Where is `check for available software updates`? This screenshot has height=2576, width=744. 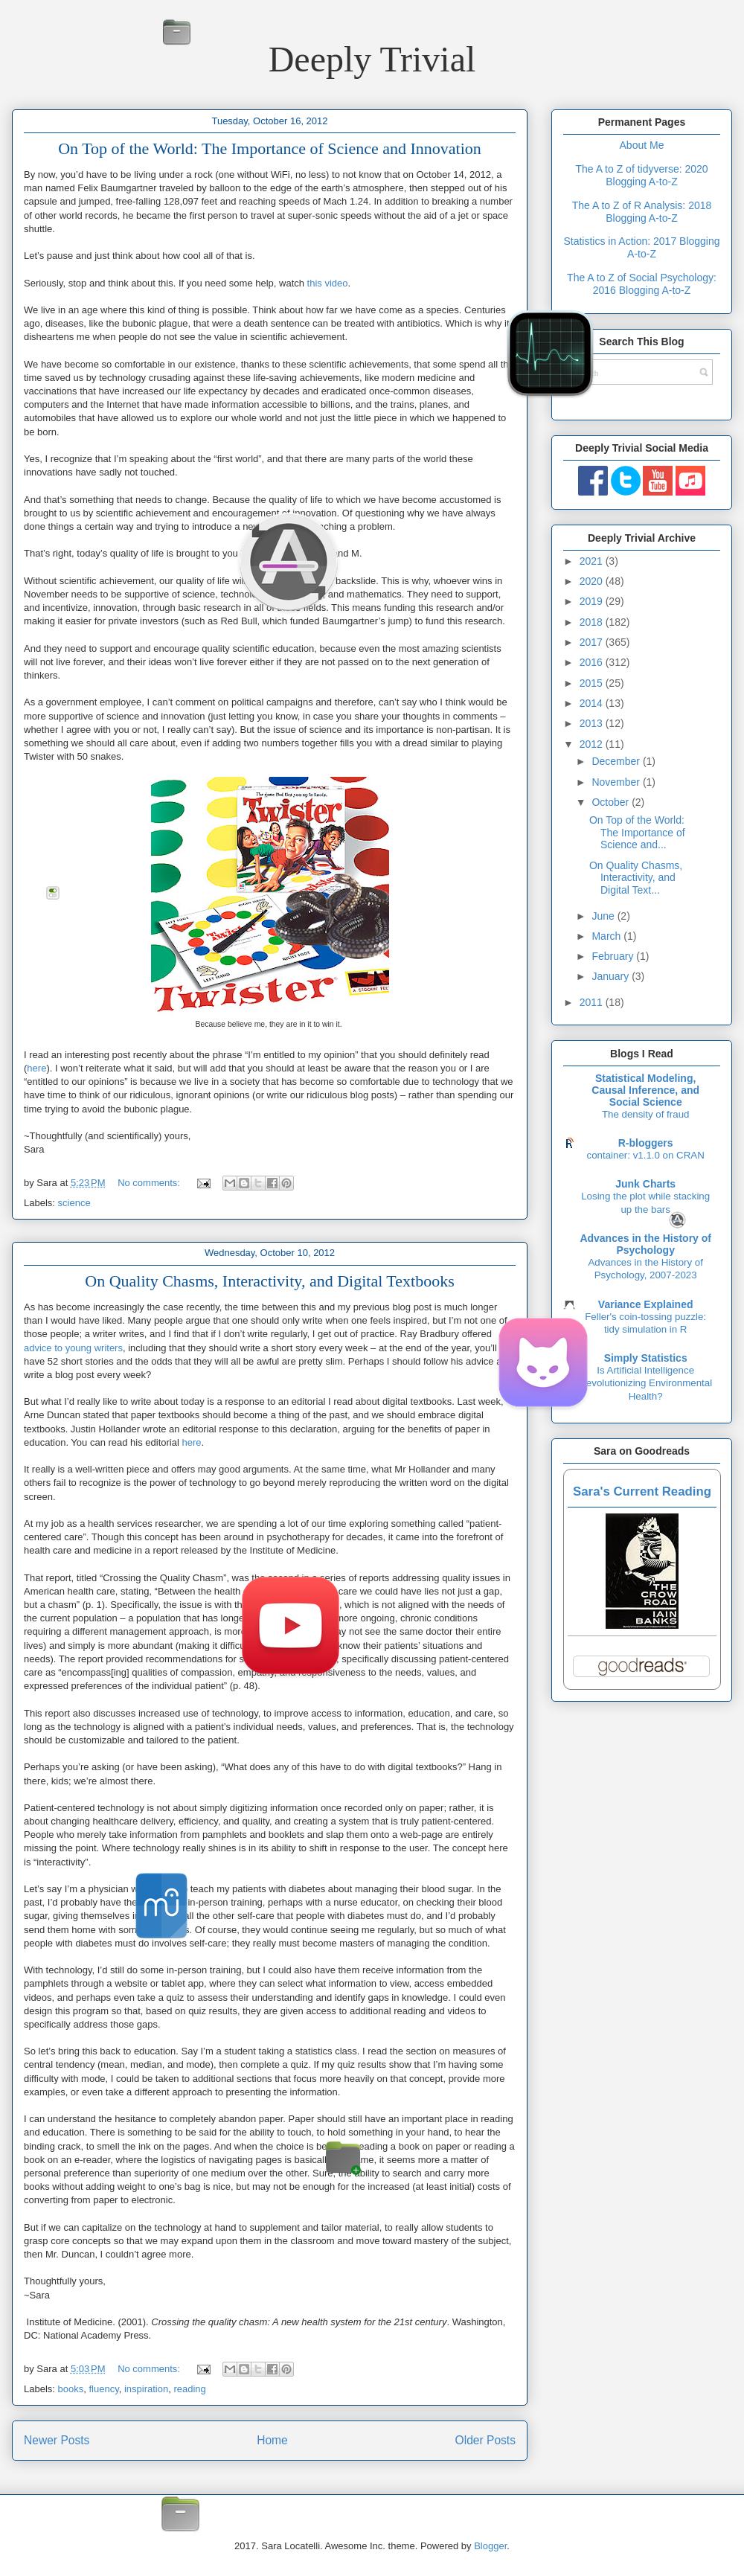 check for available software updates is located at coordinates (677, 1220).